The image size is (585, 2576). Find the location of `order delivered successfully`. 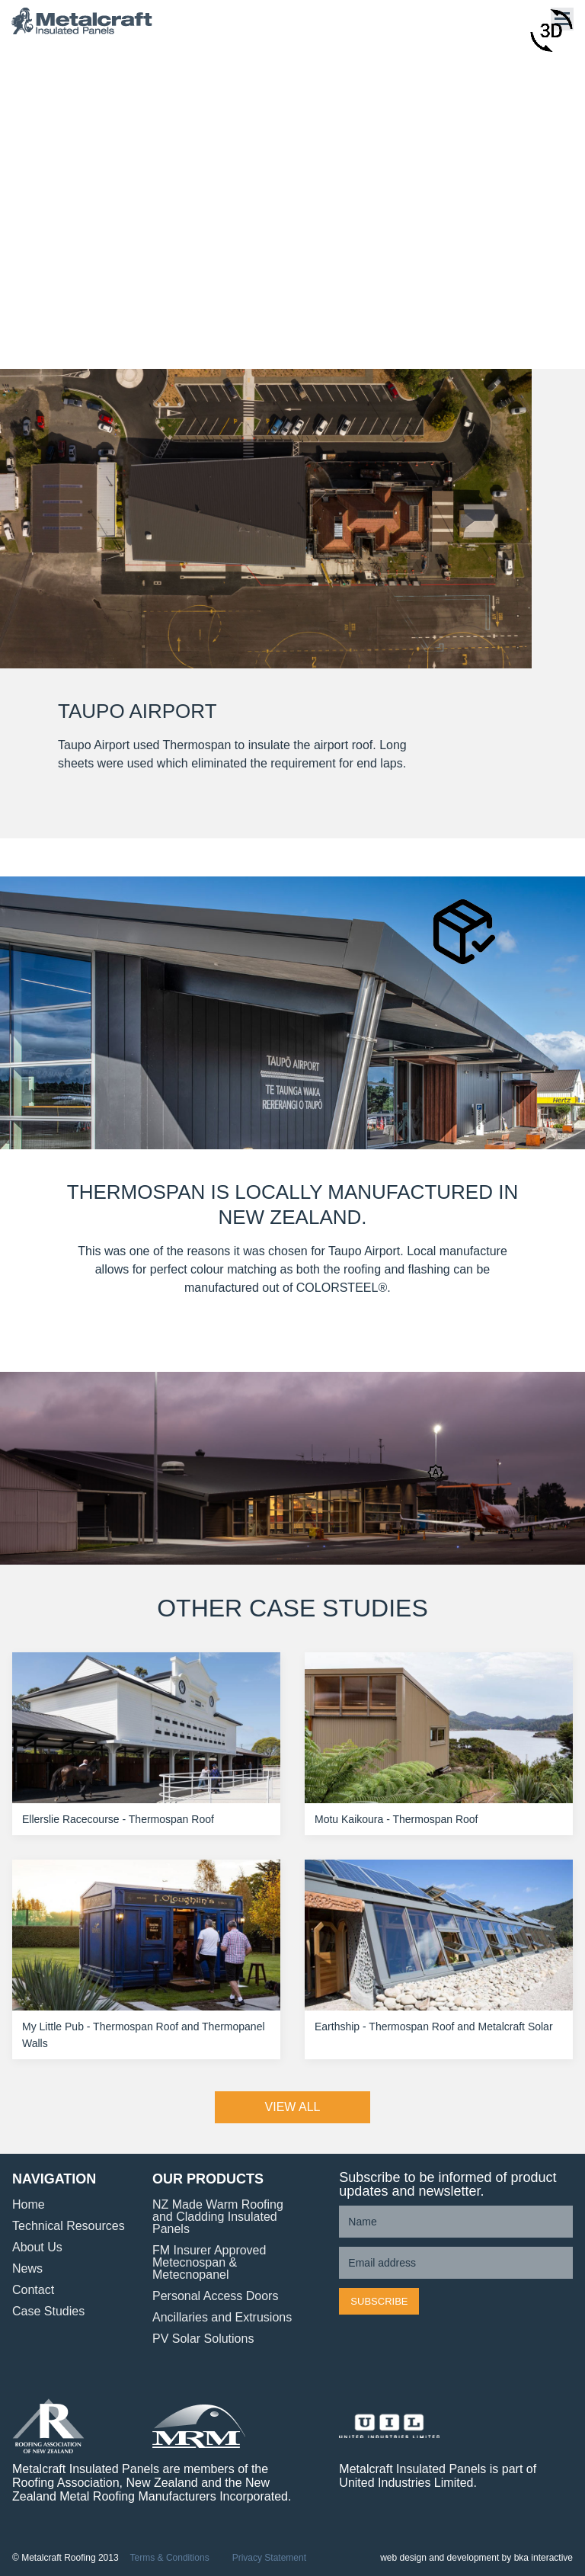

order delivered successfully is located at coordinates (462, 931).